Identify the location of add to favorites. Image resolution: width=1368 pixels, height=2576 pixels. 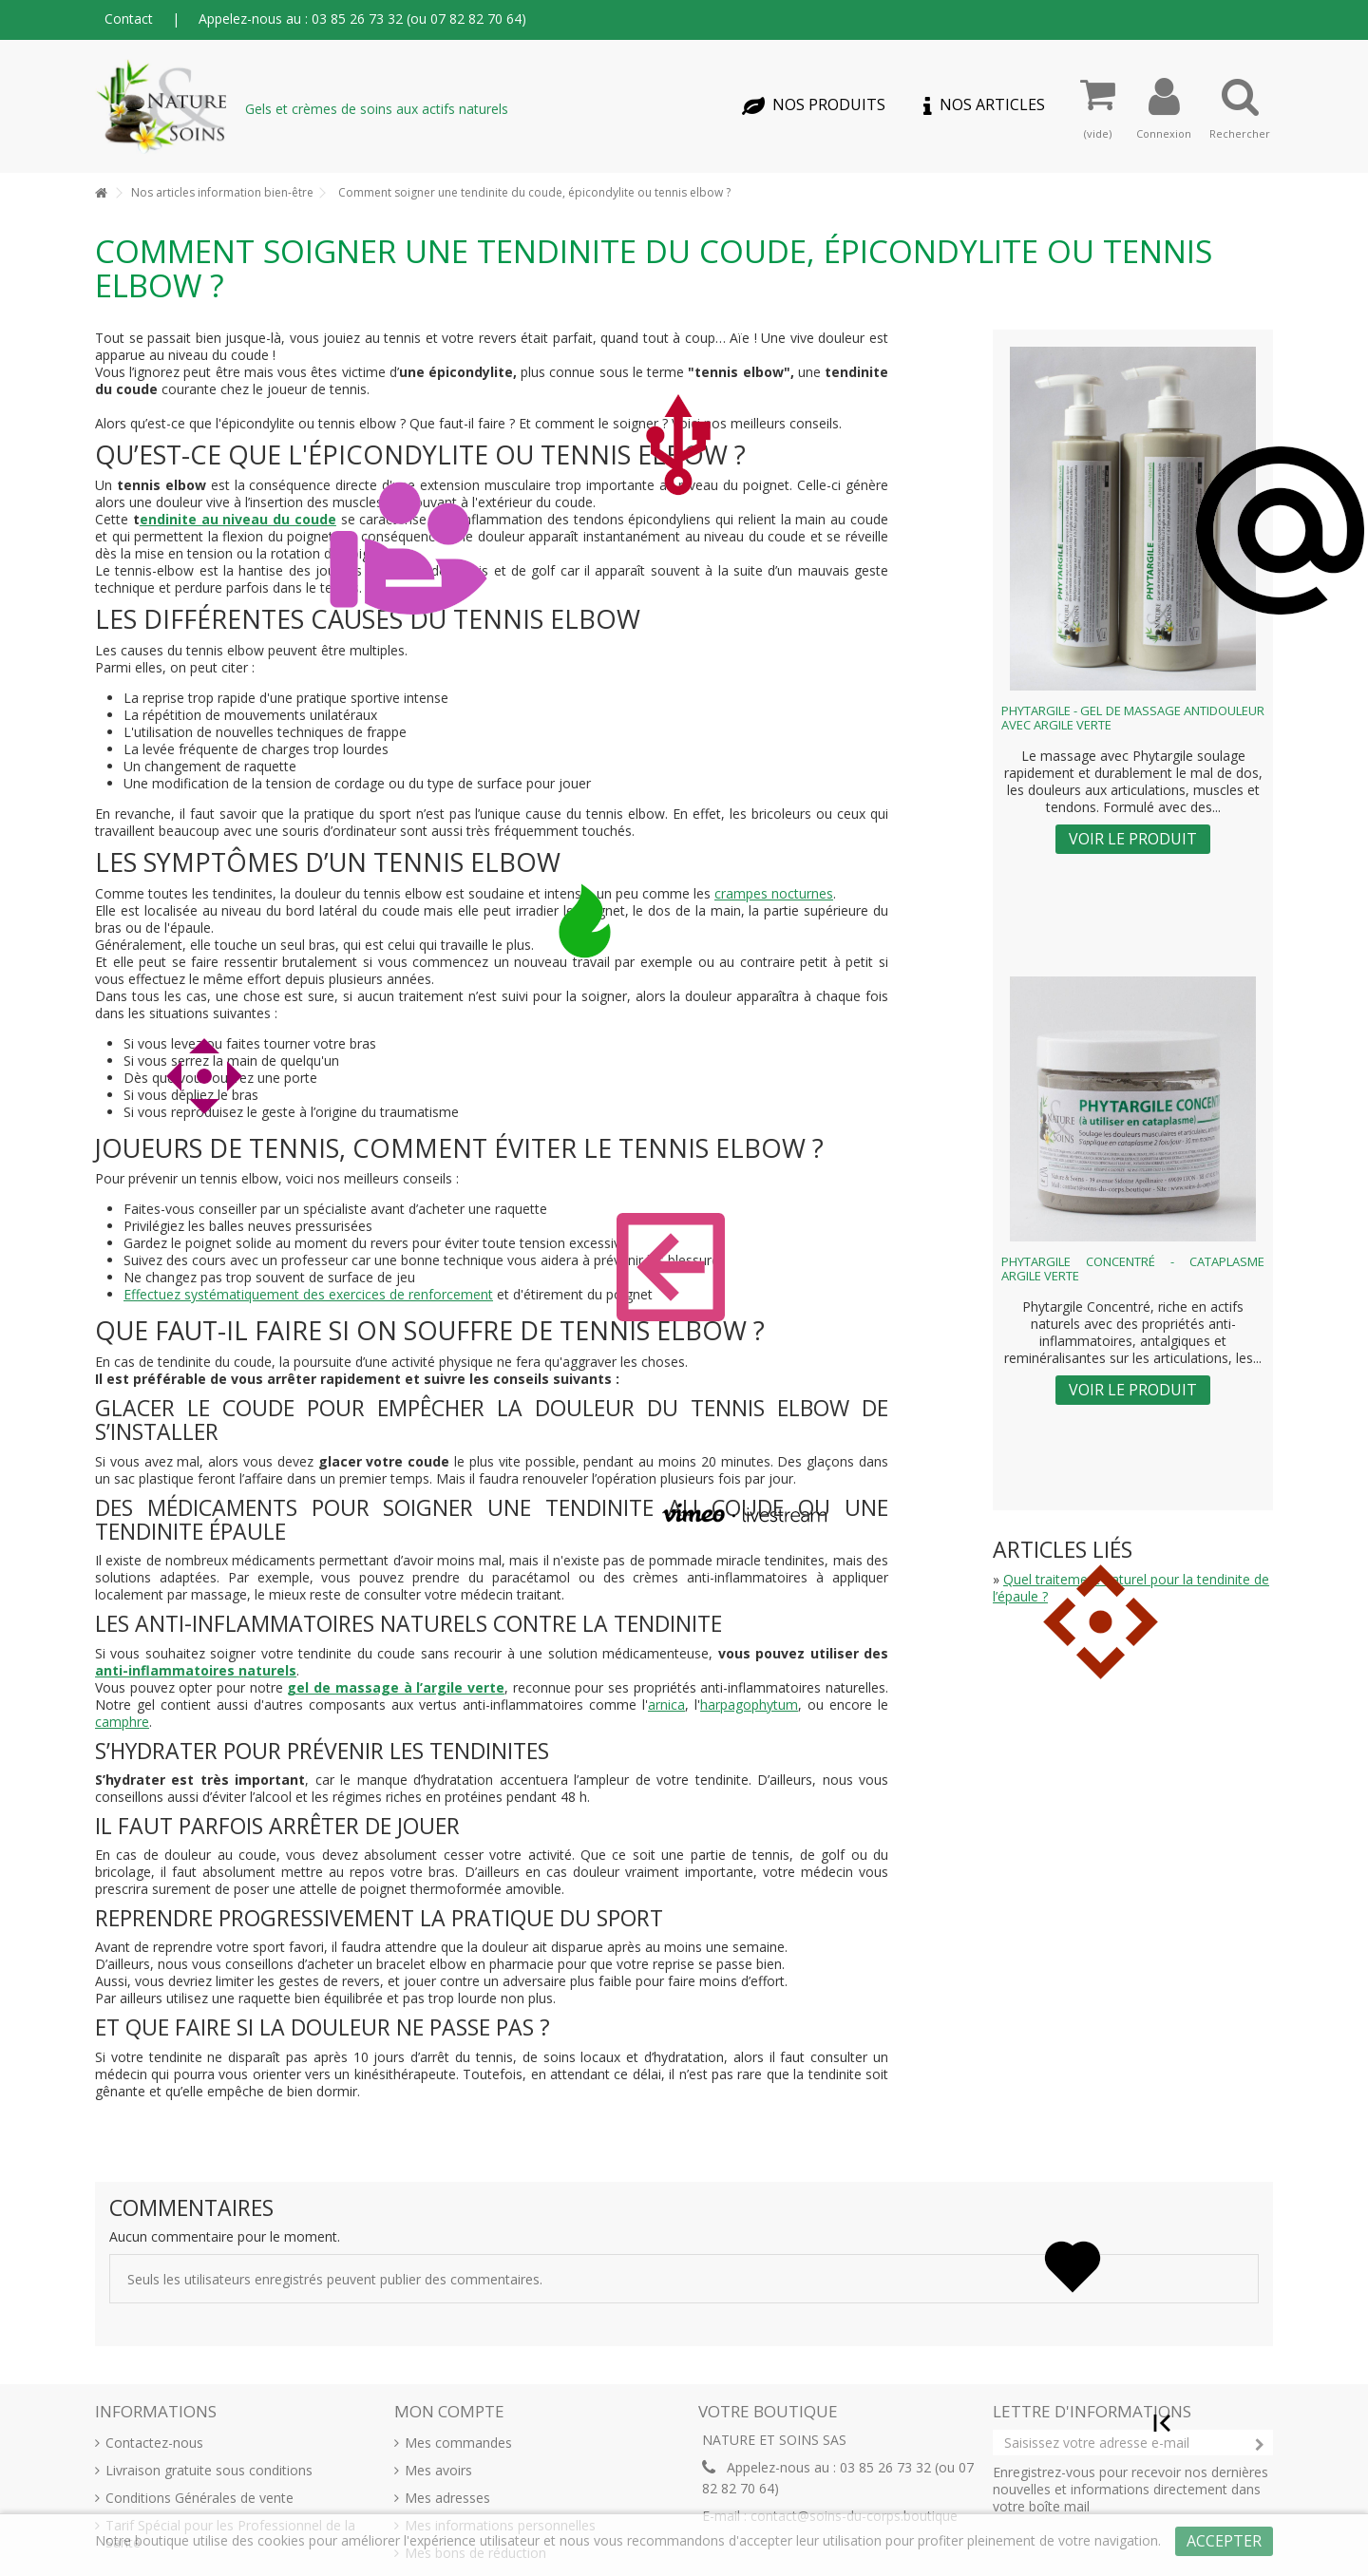
(1073, 2266).